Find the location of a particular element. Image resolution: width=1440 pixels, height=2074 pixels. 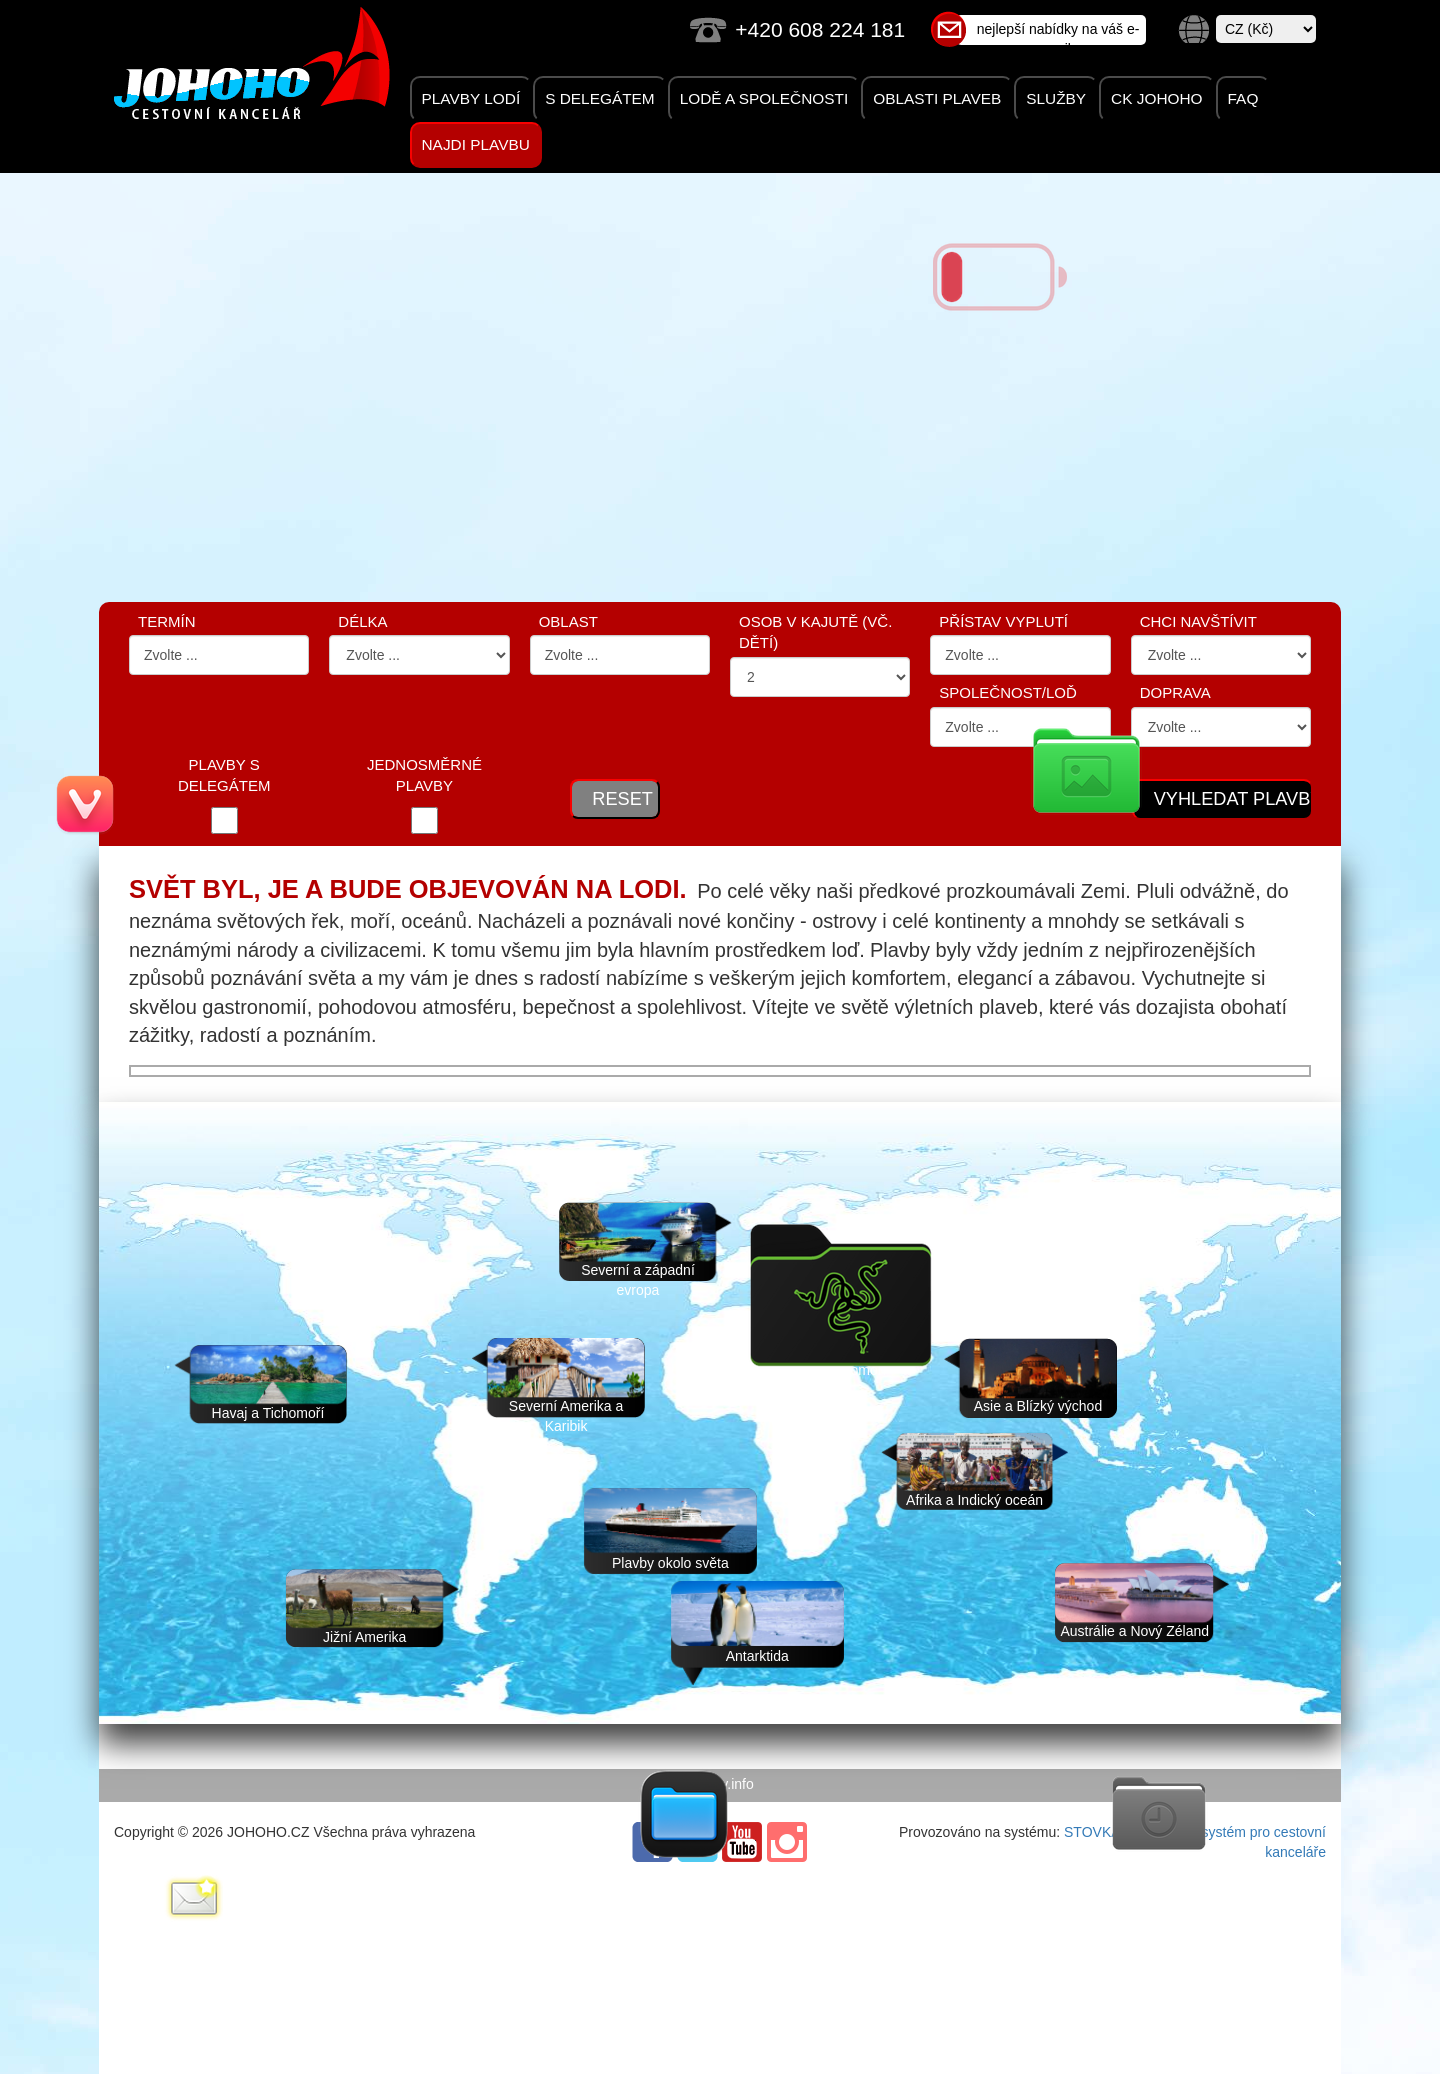

indicates new unread email messages is located at coordinates (193, 1898).